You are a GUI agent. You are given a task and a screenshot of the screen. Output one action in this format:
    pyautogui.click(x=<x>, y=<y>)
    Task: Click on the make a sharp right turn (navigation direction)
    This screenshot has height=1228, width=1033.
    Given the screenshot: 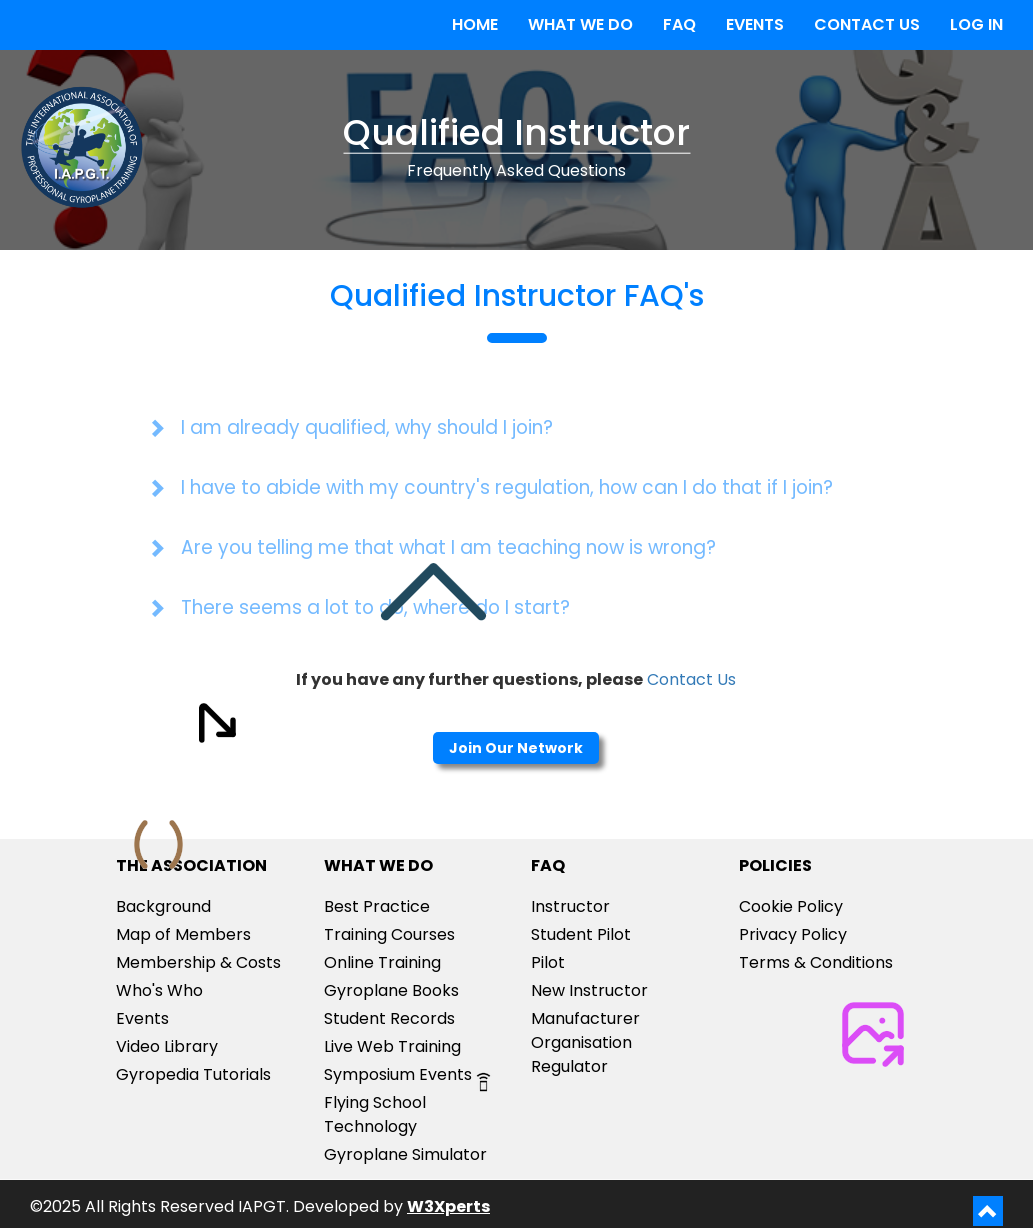 What is the action you would take?
    pyautogui.click(x=216, y=723)
    